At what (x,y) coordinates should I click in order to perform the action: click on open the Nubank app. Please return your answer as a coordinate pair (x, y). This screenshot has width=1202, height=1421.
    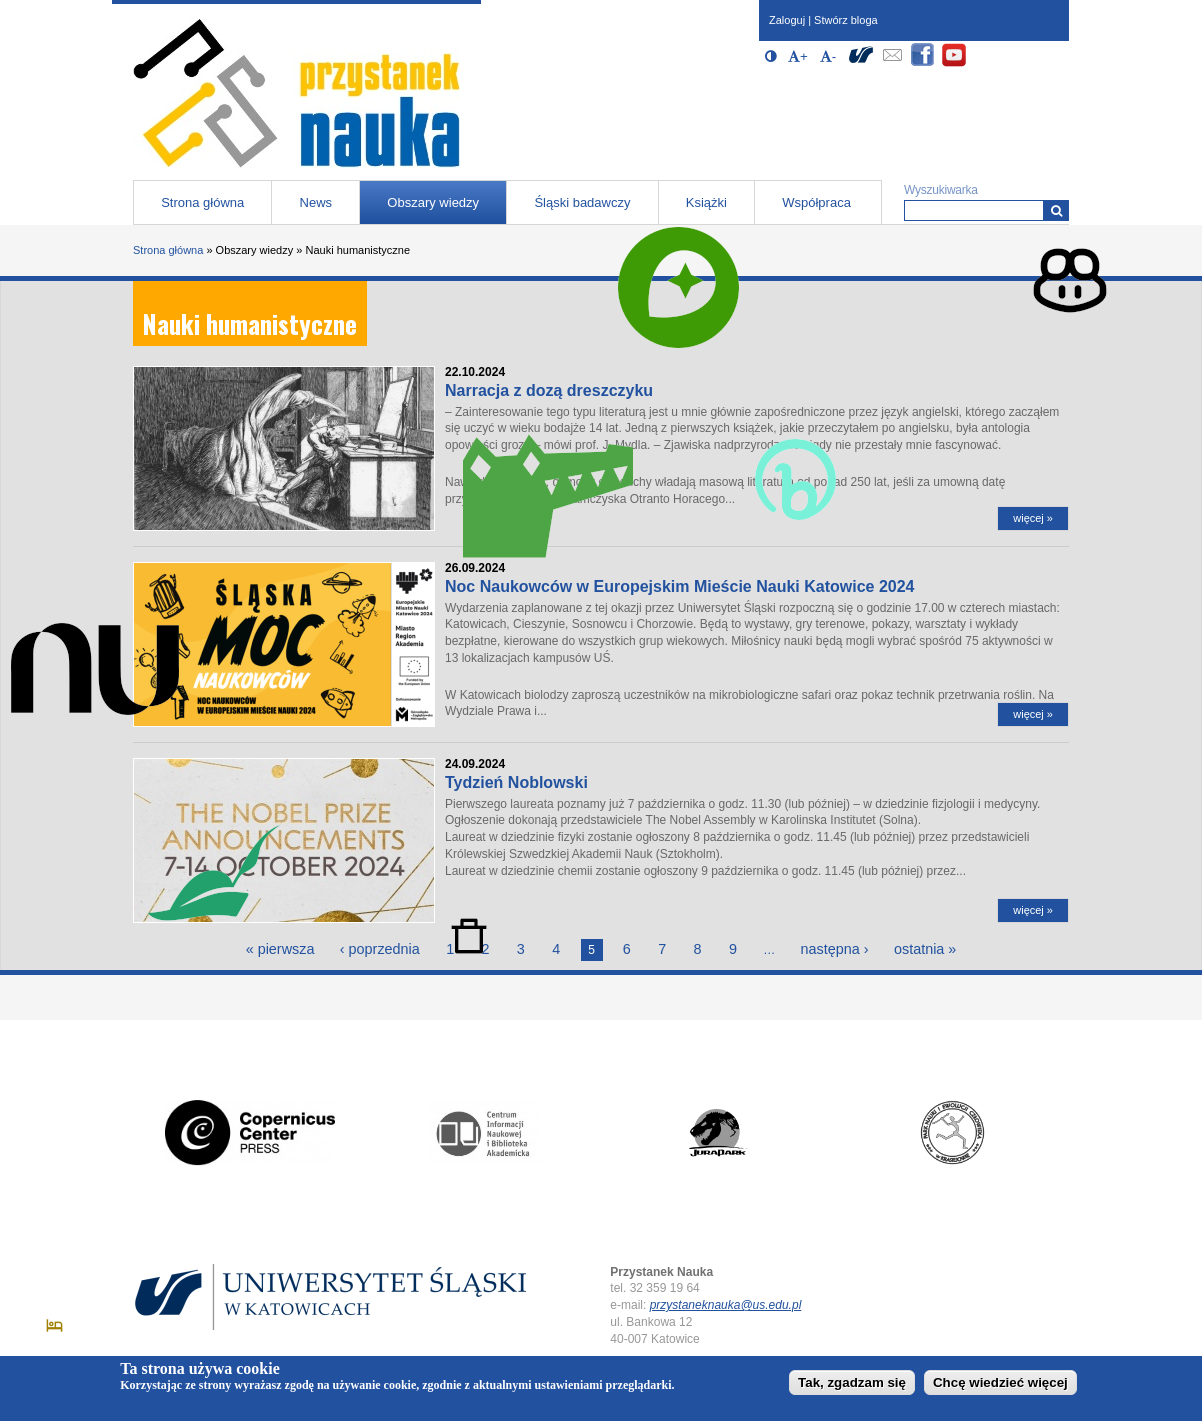
    Looking at the image, I should click on (95, 669).